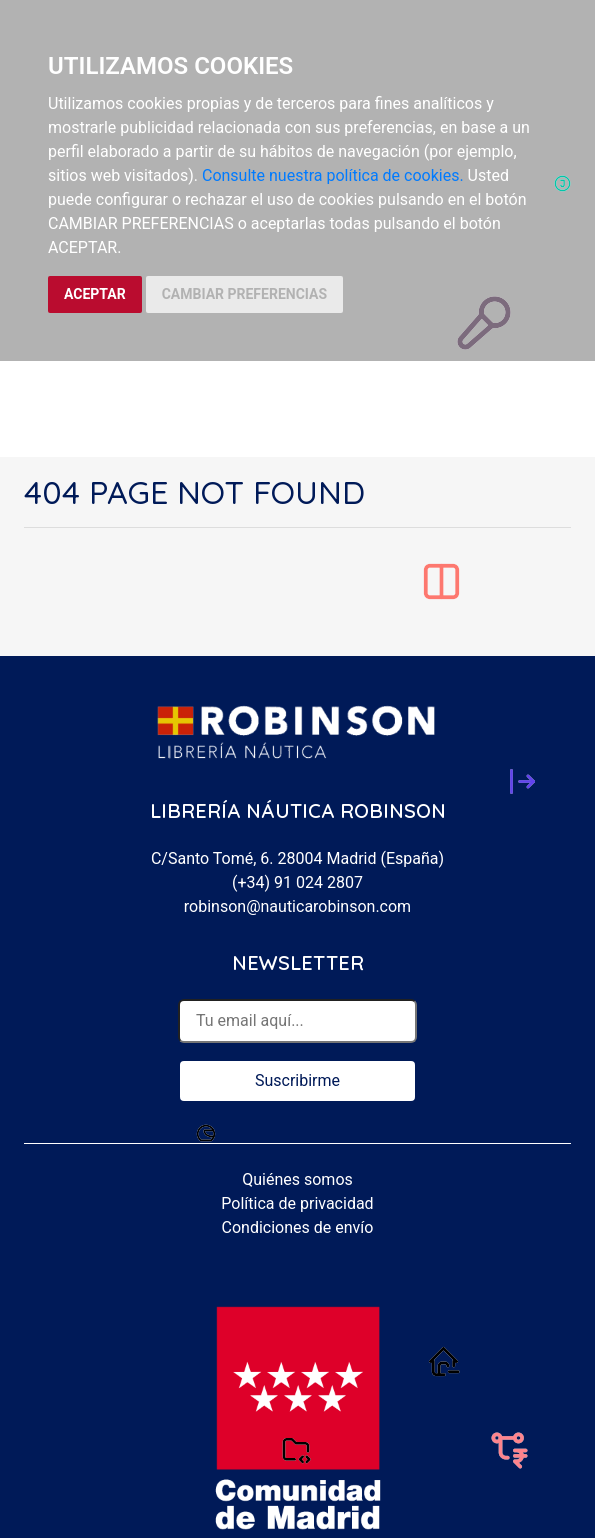 This screenshot has height=1538, width=595. I want to click on access safety or protective gear settings, so click(206, 1133).